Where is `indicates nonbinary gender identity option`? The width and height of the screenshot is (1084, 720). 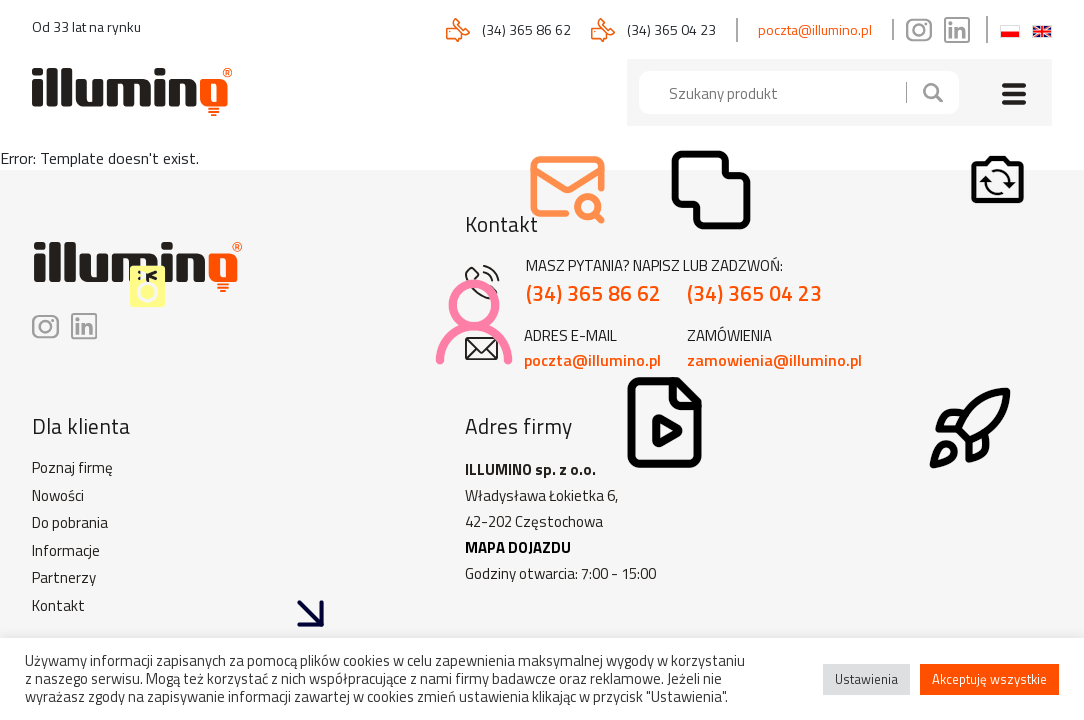
indicates nonbinary gender identity option is located at coordinates (147, 286).